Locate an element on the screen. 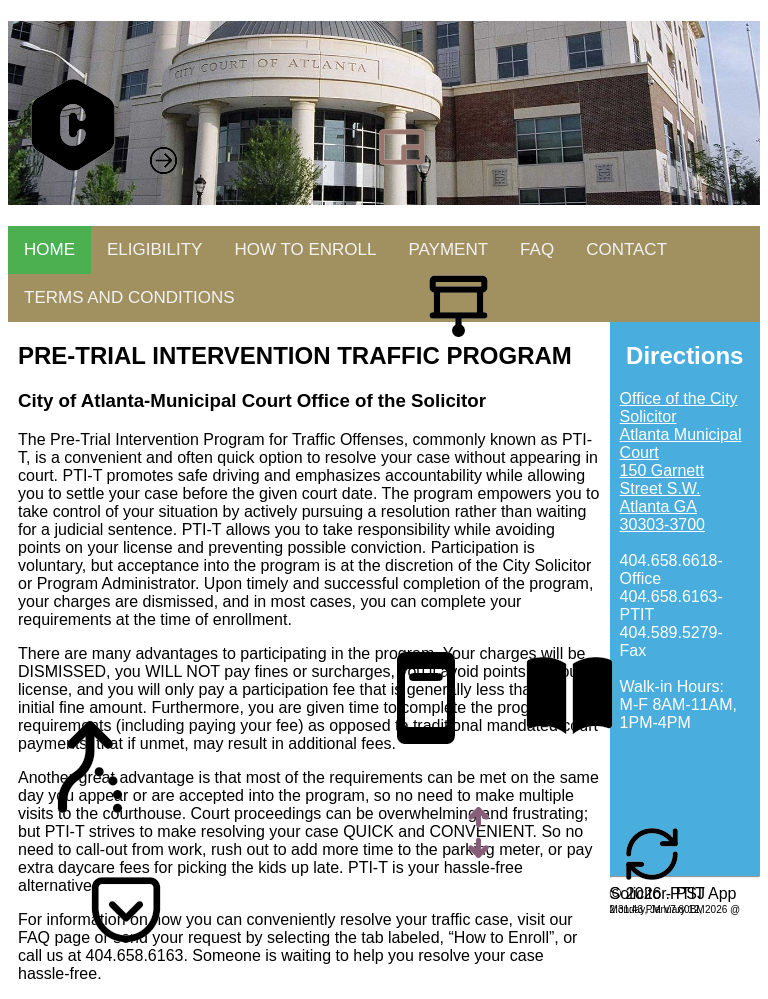 The image size is (768, 999). merge content from right into main branch is located at coordinates (90, 767).